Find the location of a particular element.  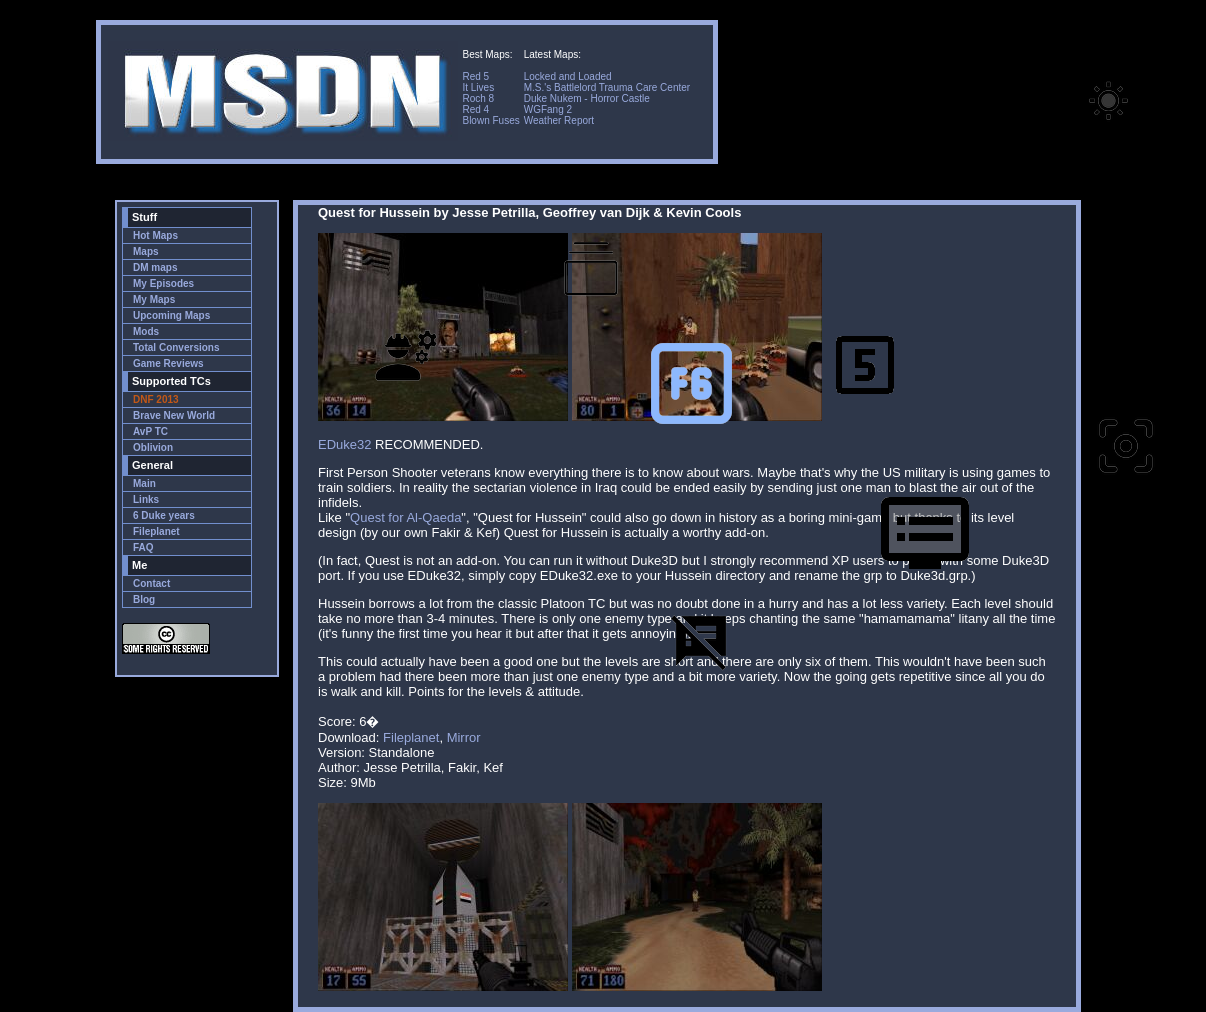

mute or disable speaker notes is located at coordinates (701, 641).